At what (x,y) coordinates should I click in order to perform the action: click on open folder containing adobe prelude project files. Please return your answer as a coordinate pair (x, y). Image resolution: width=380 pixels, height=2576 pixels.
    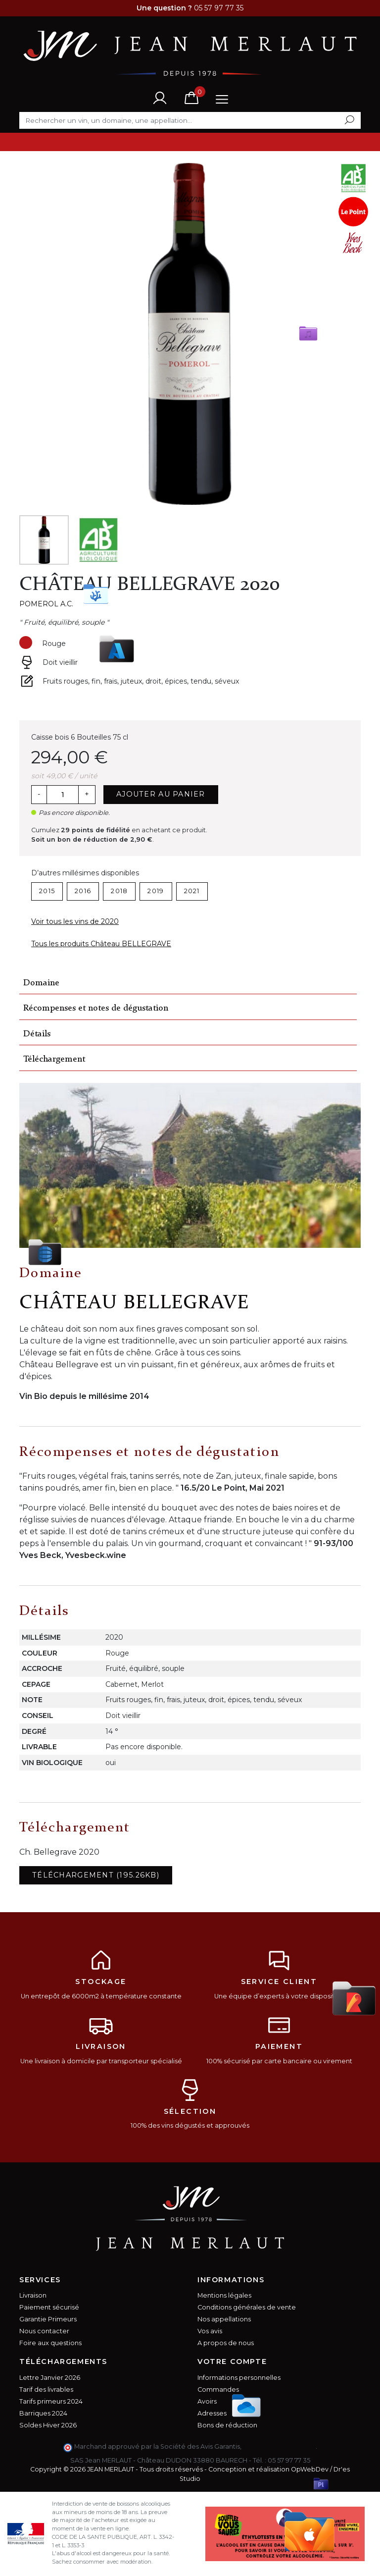
    Looking at the image, I should click on (321, 2484).